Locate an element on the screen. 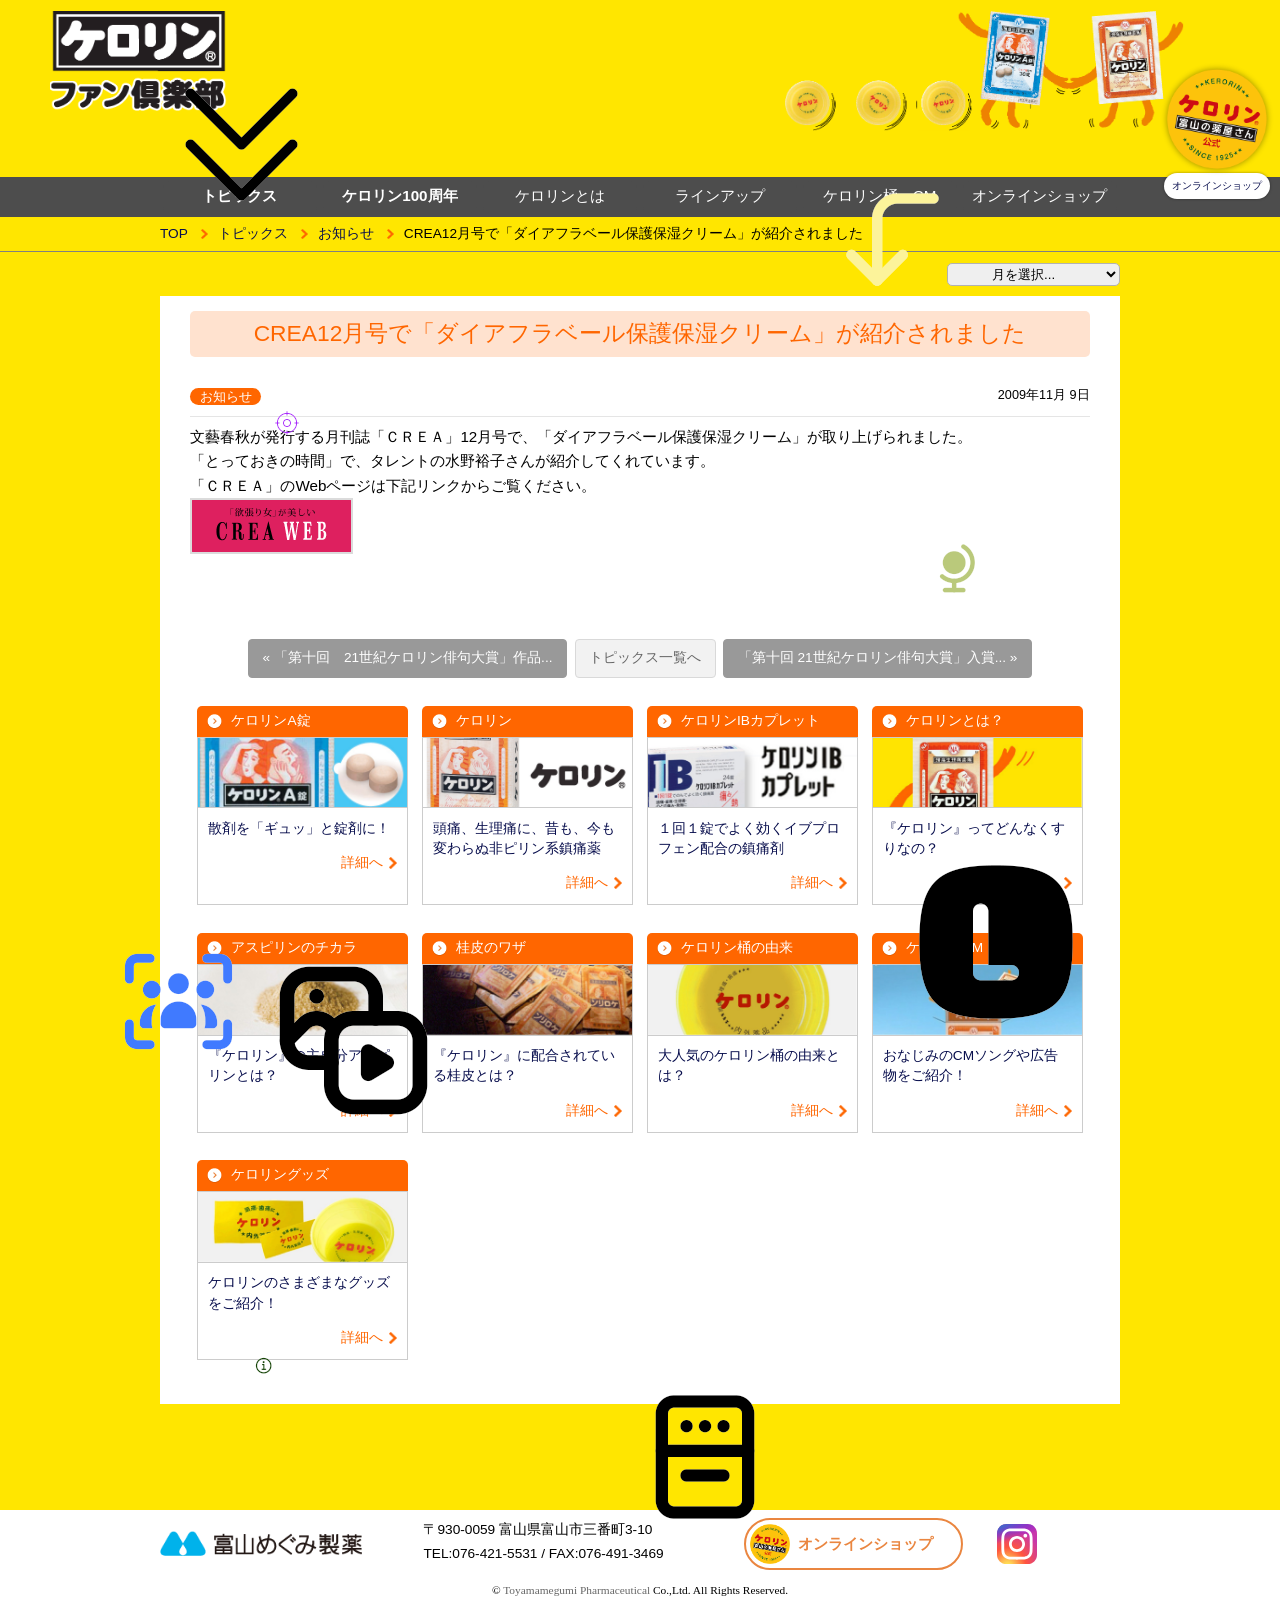 This screenshot has width=1280, height=1602. center or focus on current location is located at coordinates (287, 423).